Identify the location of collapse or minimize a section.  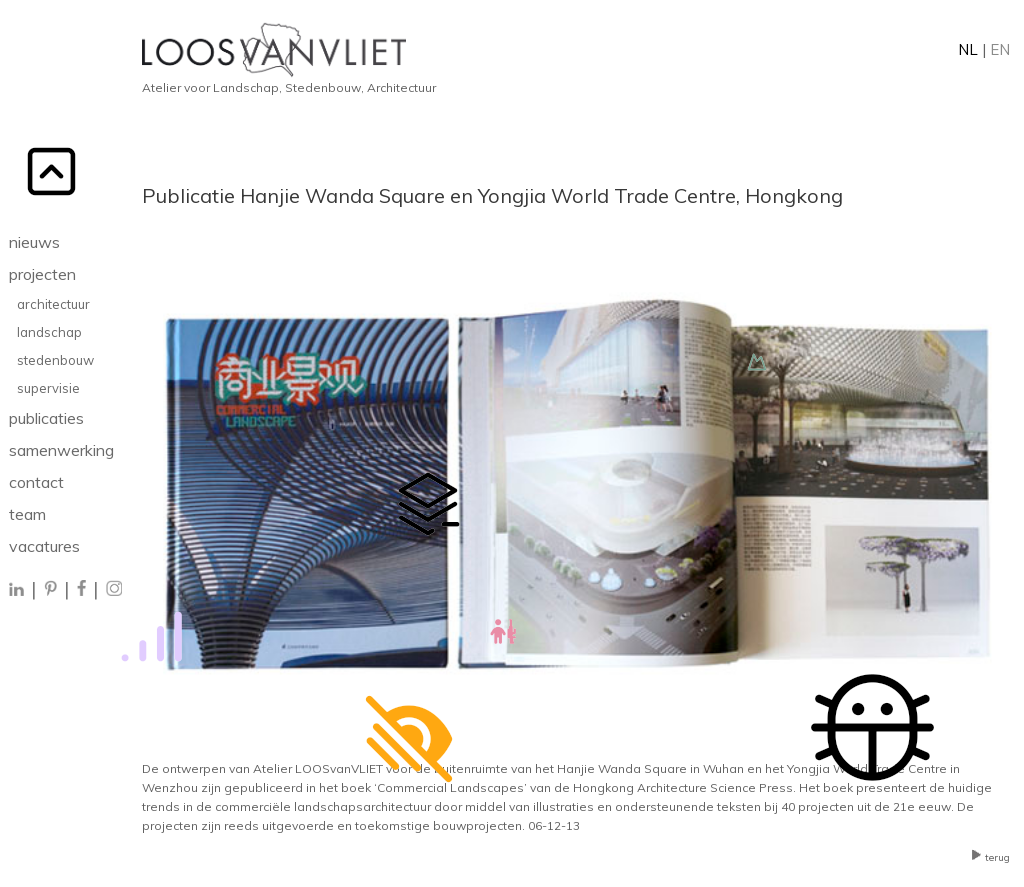
(51, 171).